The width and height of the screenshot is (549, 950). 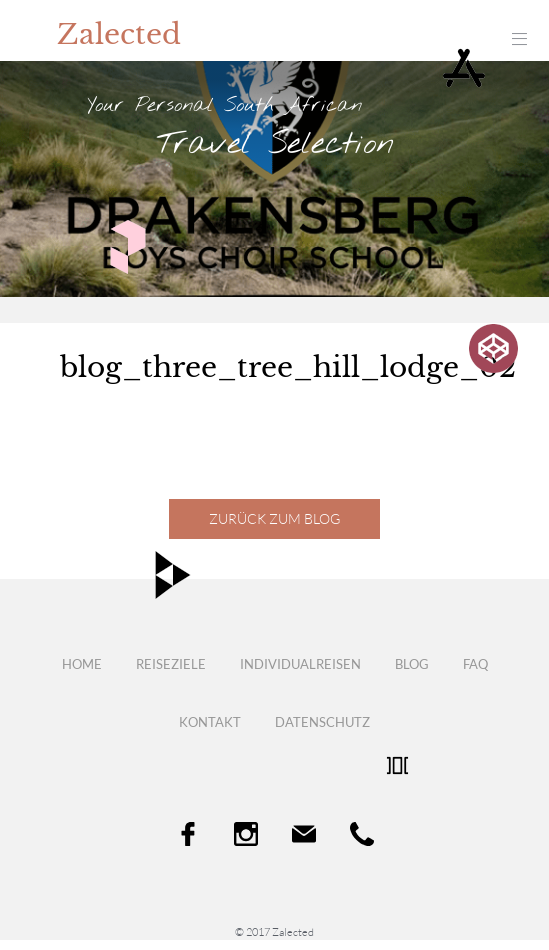 I want to click on open CodePen website or app, so click(x=493, y=348).